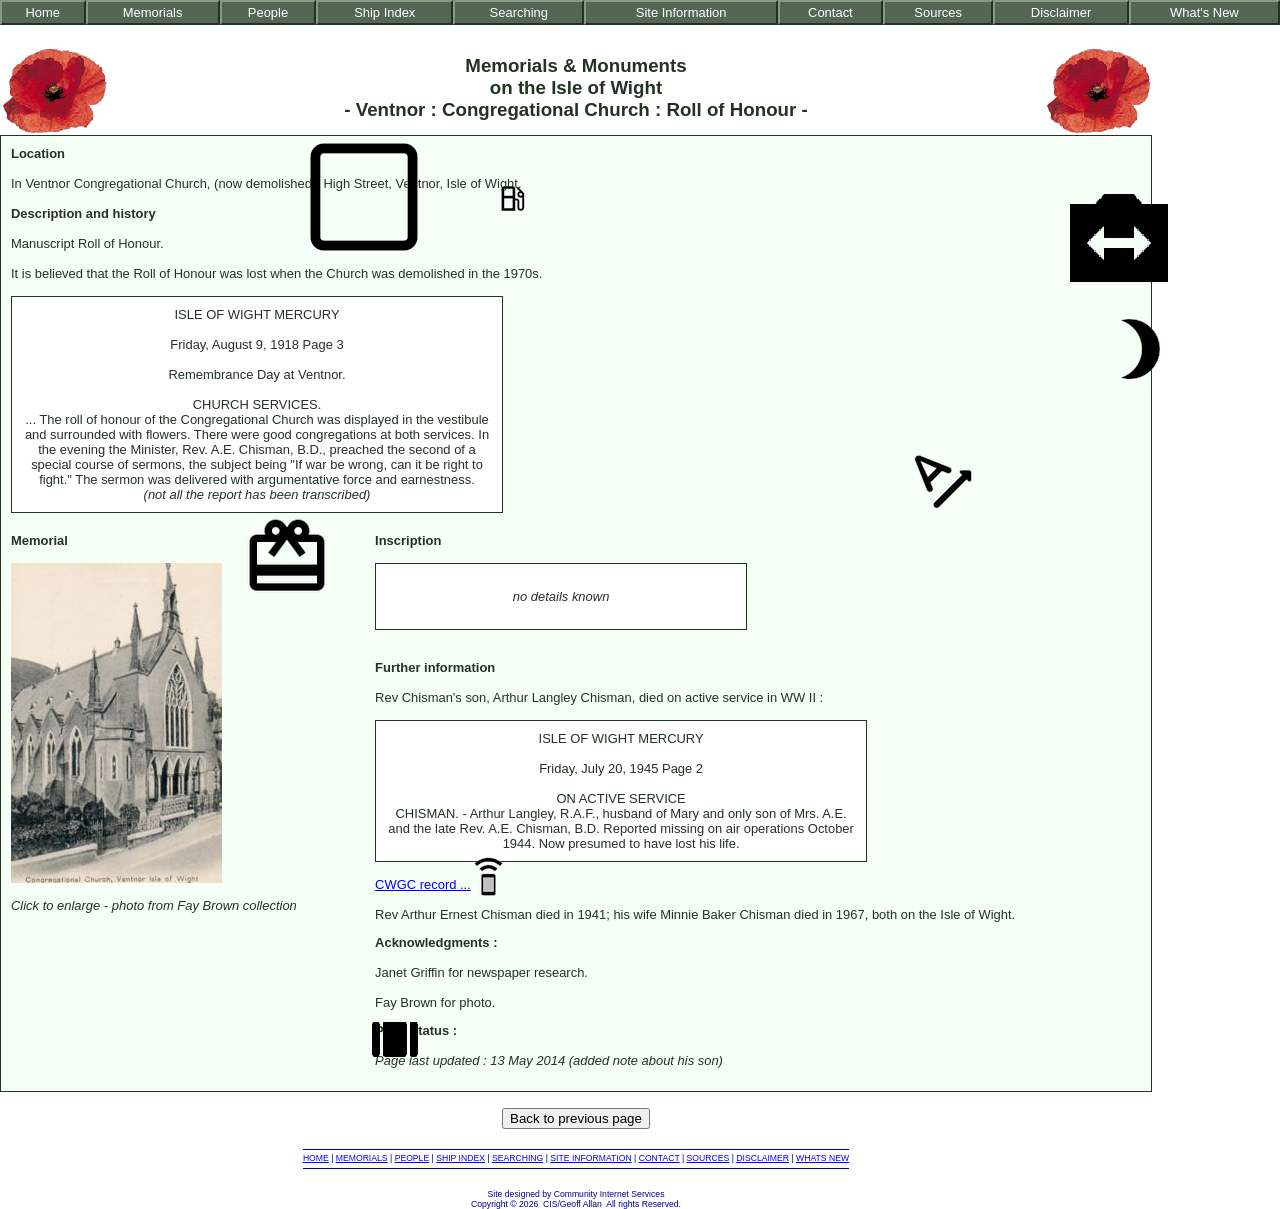  What do you see at coordinates (1119, 243) in the screenshot?
I see `switch between front and rear camera` at bounding box center [1119, 243].